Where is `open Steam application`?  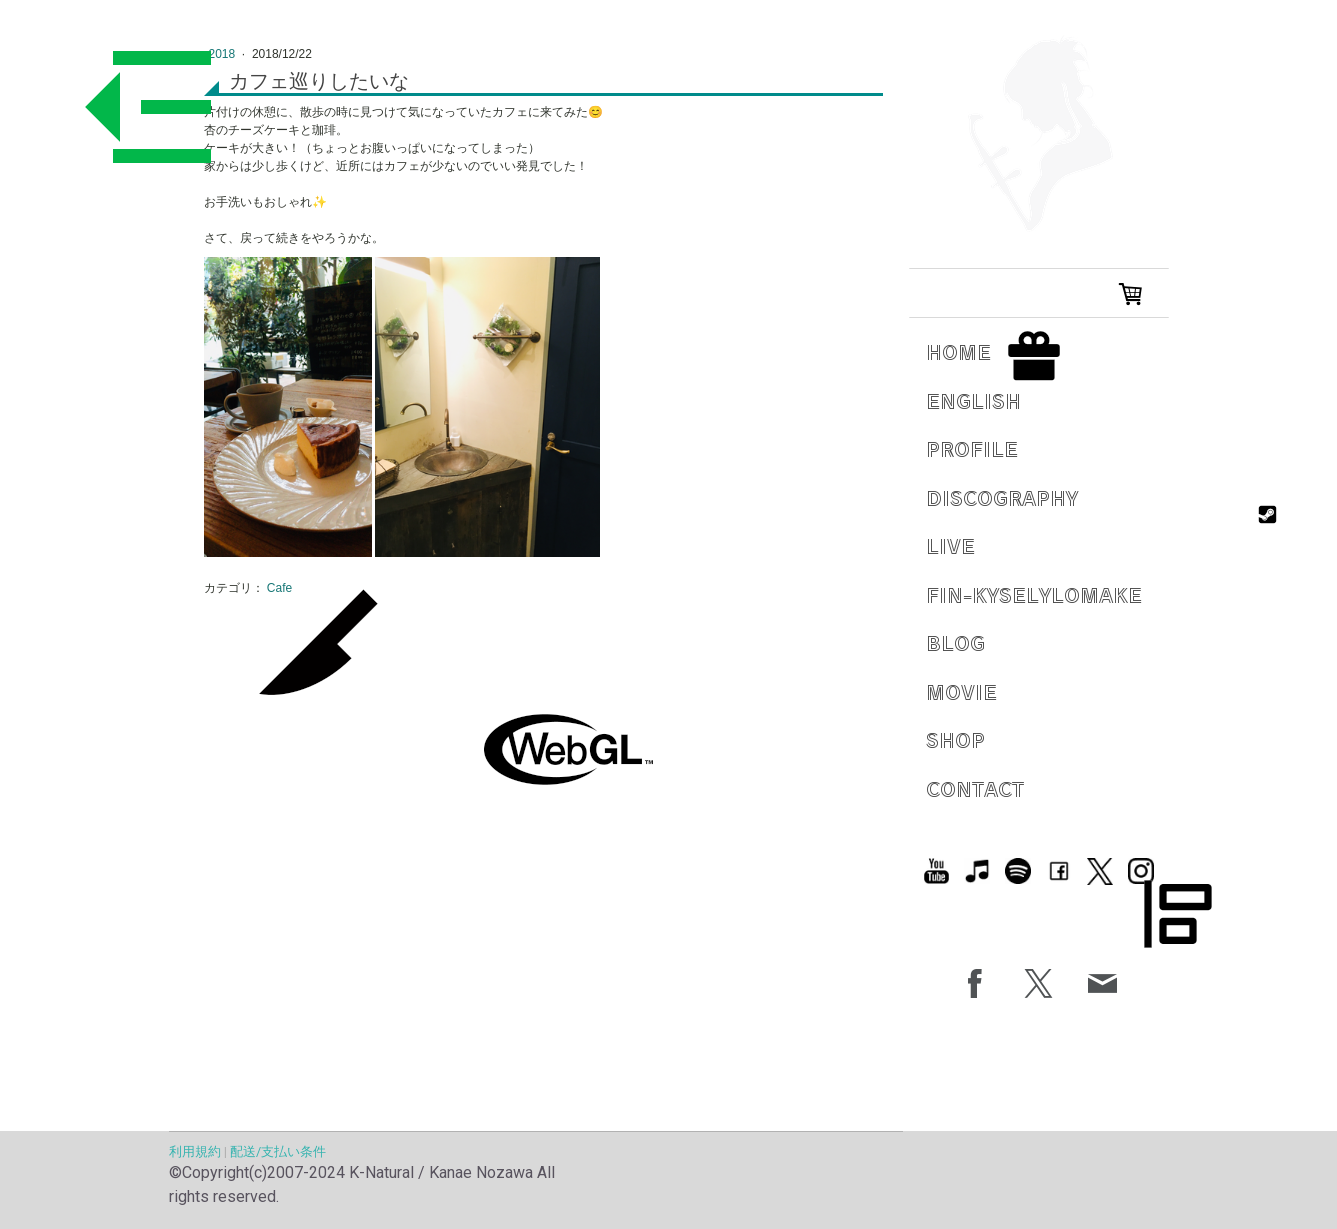
open Steam application is located at coordinates (1267, 514).